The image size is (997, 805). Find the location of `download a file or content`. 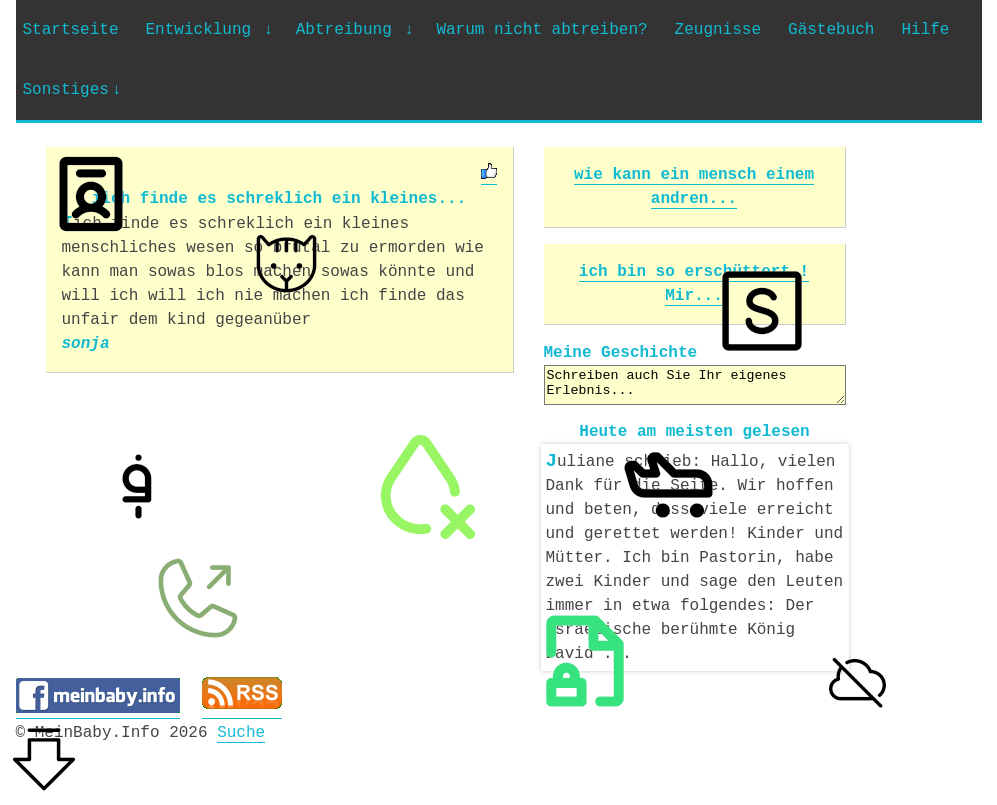

download a file or content is located at coordinates (44, 757).